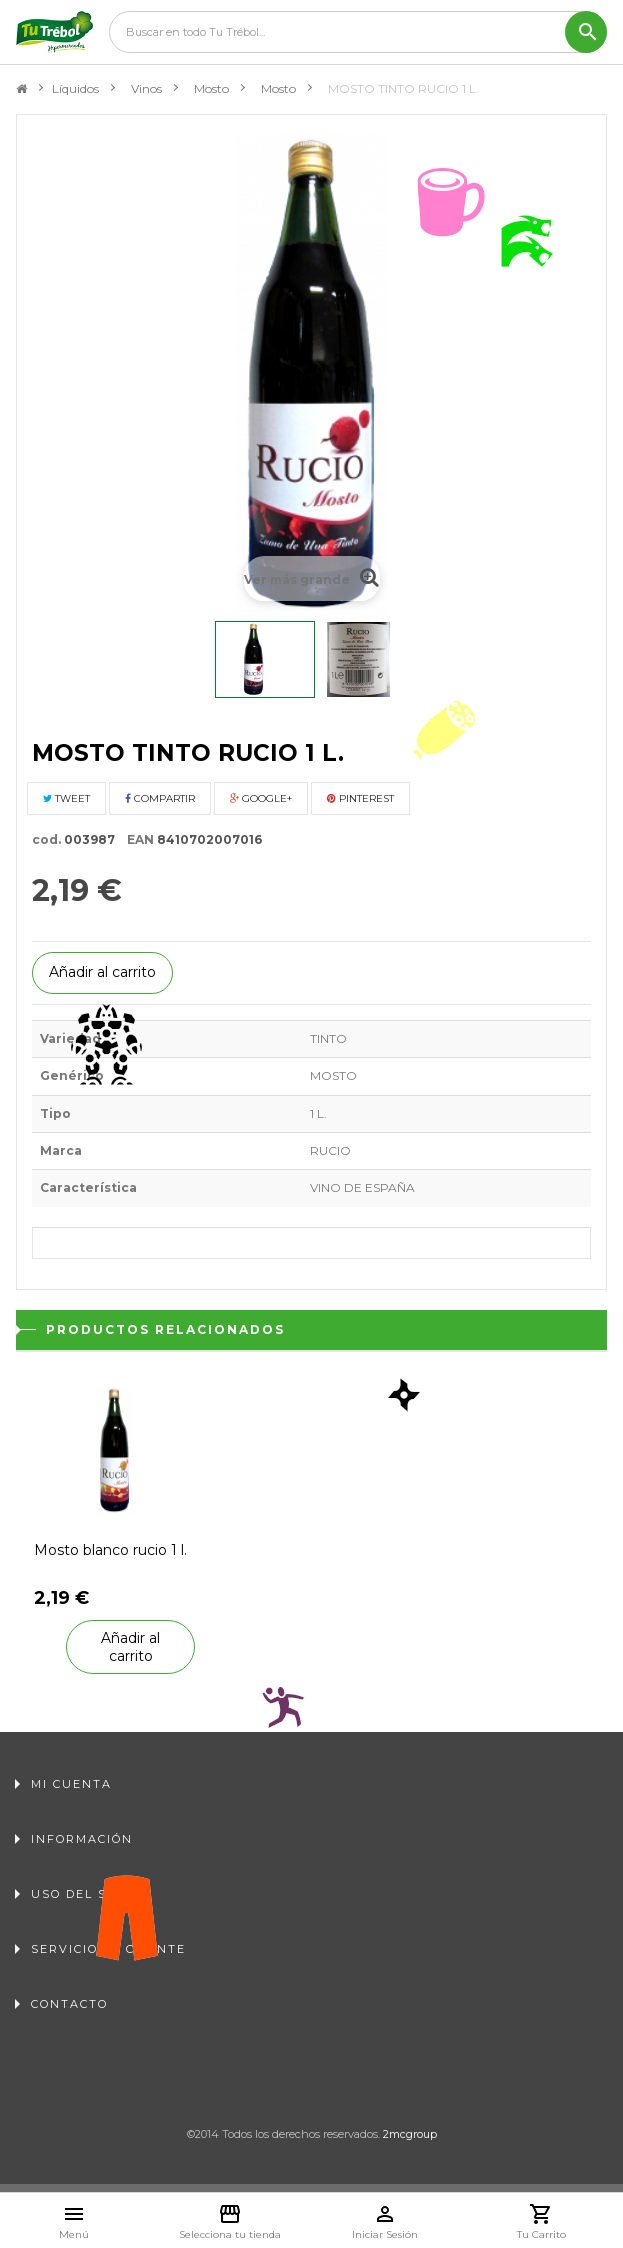 The width and height of the screenshot is (623, 2248). What do you see at coordinates (443, 730) in the screenshot?
I see `browse sausage or deli meat options` at bounding box center [443, 730].